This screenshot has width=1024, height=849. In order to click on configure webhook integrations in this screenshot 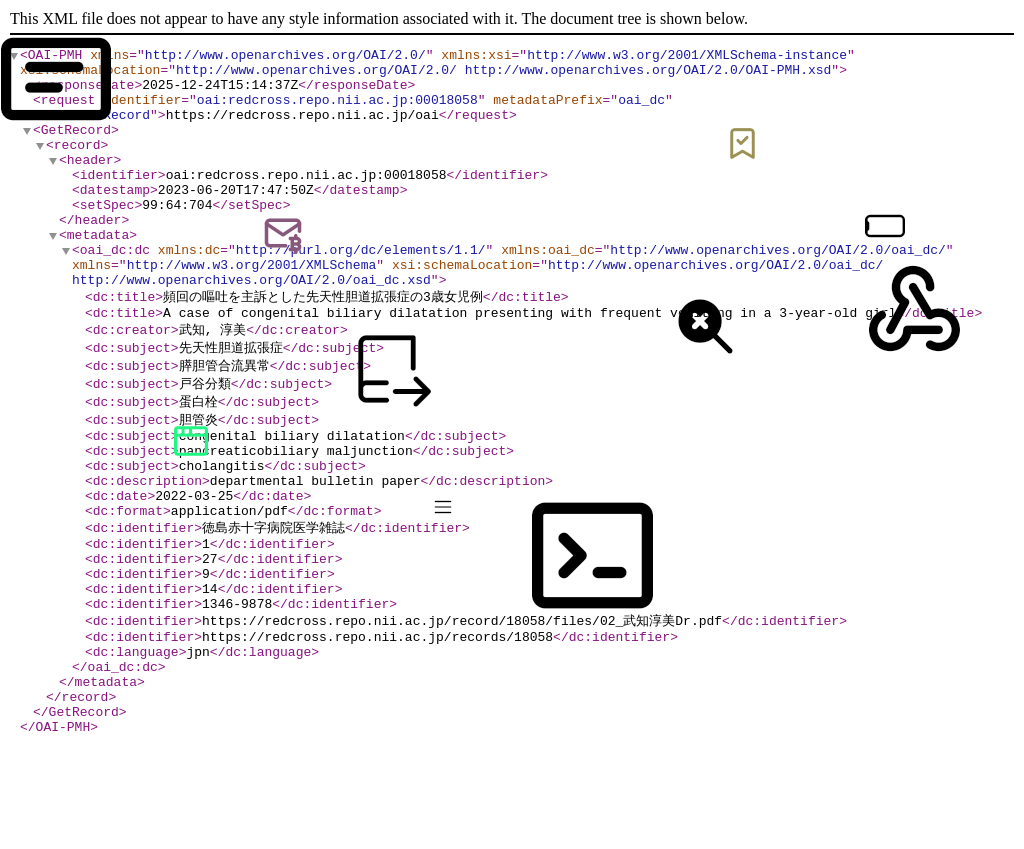, I will do `click(914, 308)`.